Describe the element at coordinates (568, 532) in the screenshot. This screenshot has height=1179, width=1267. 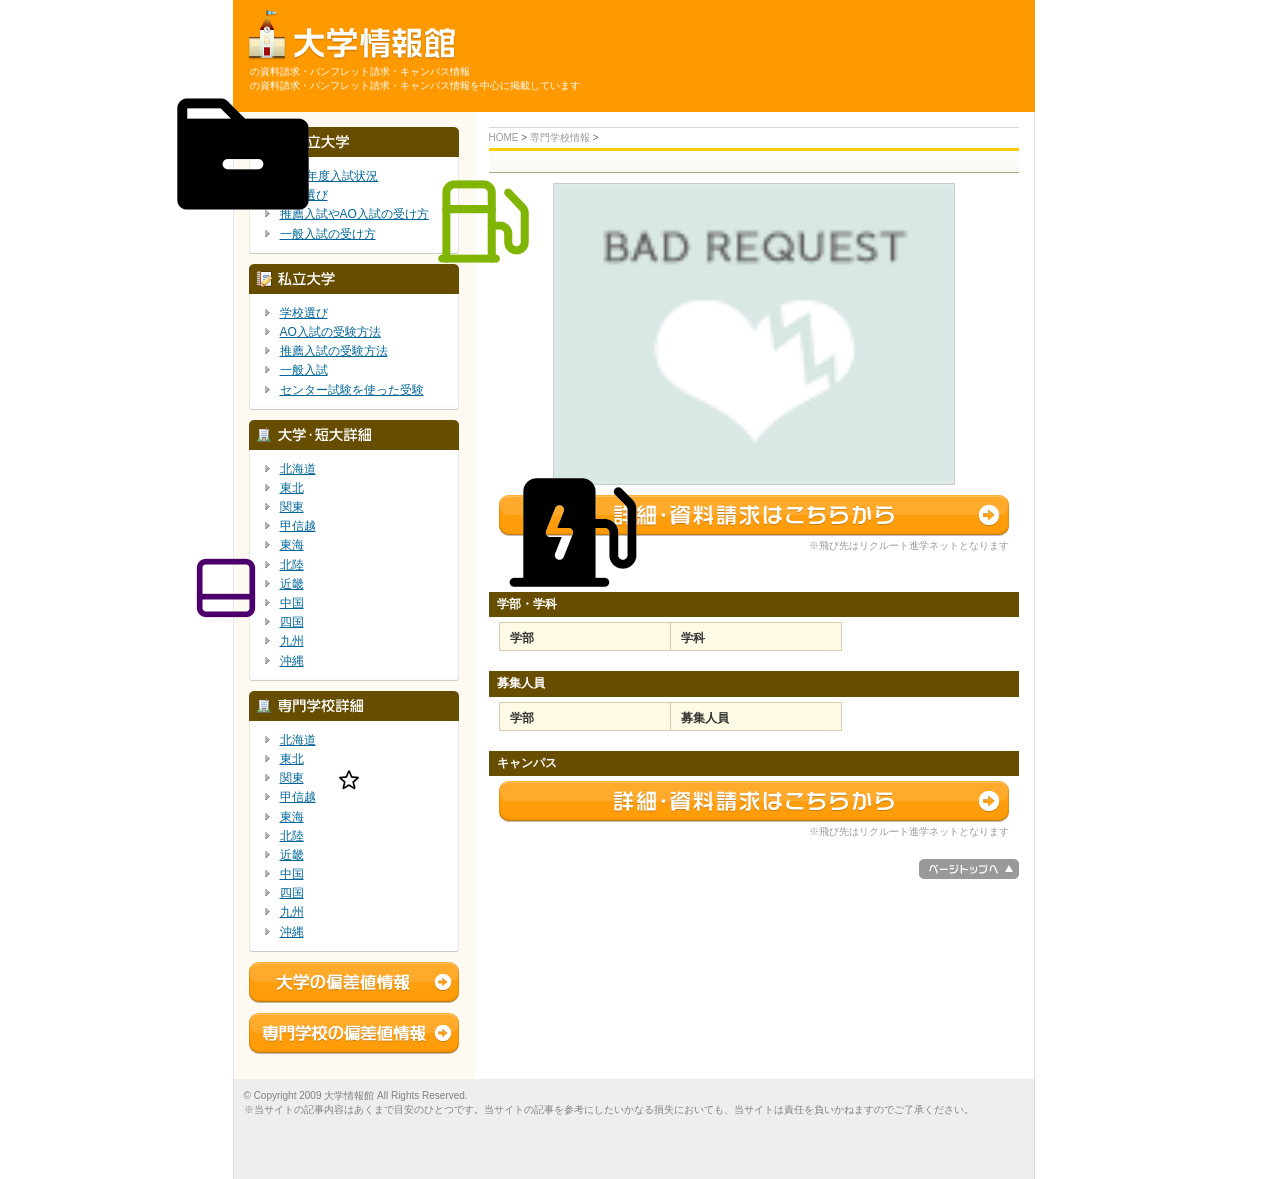
I see `find nearby EV charging stations` at that location.